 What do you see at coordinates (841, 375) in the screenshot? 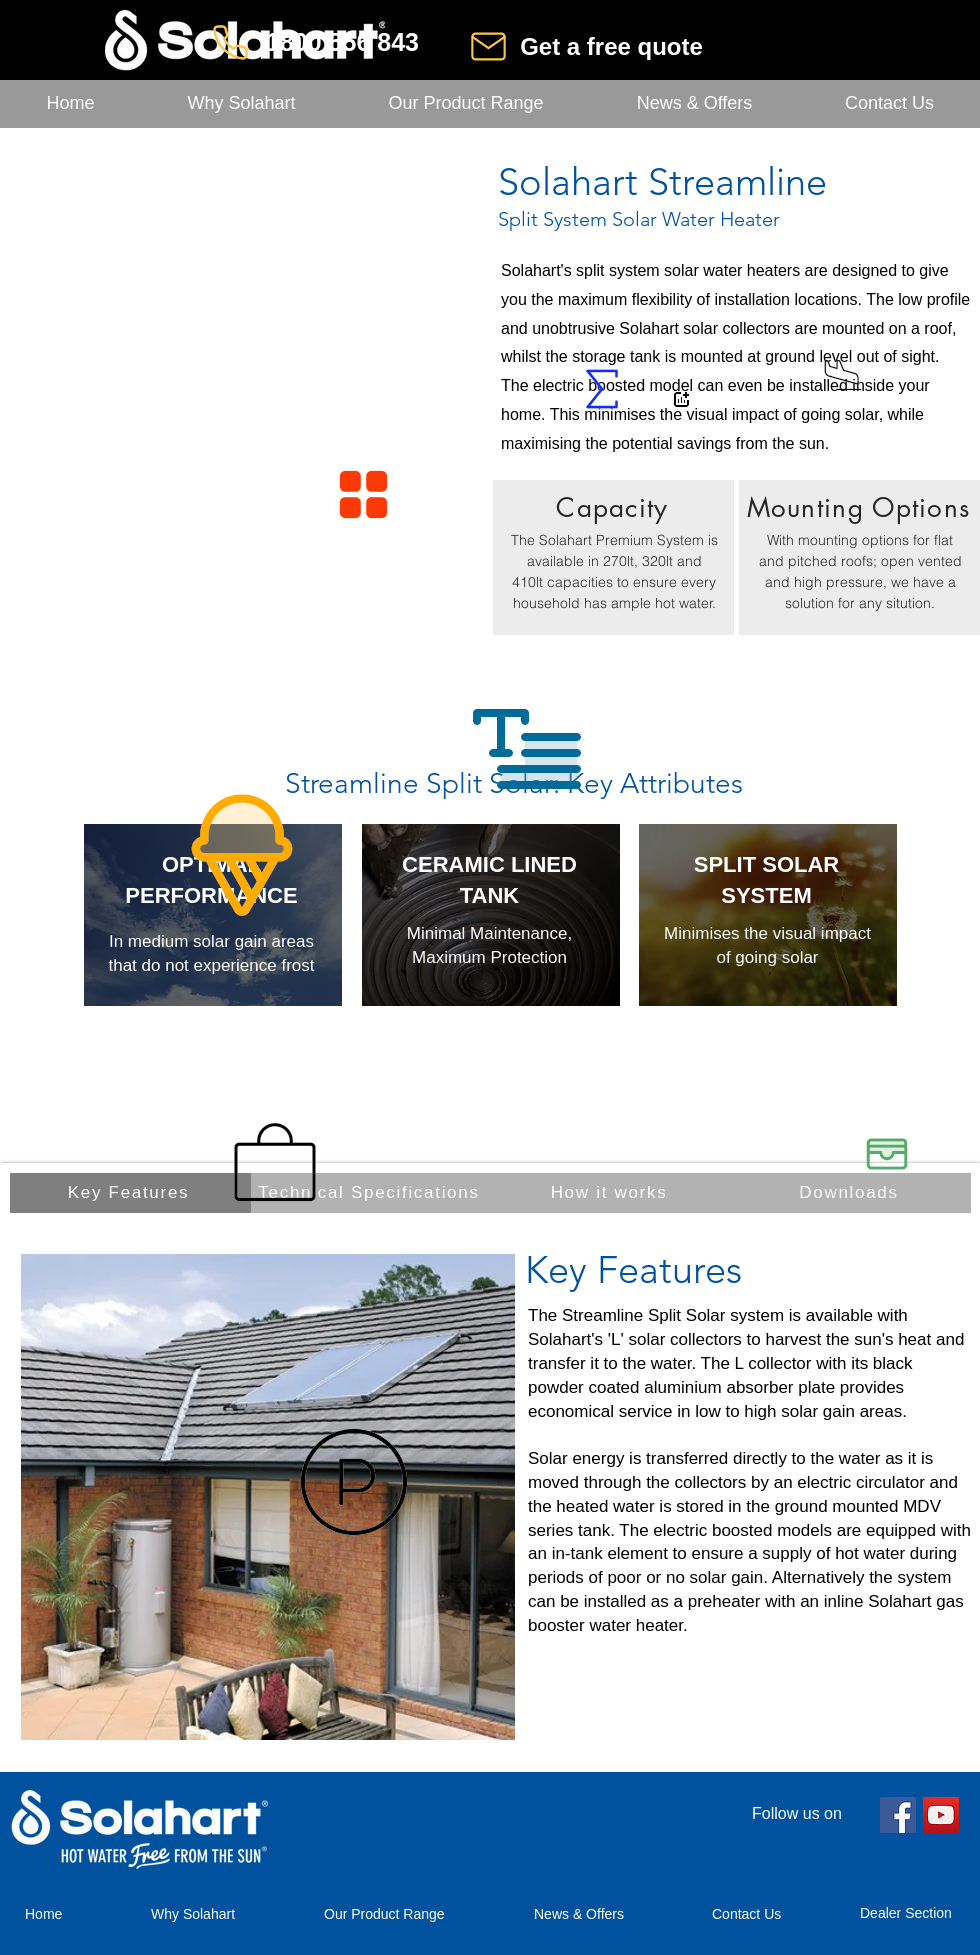
I see `indicates flight arrival or landing status` at bounding box center [841, 375].